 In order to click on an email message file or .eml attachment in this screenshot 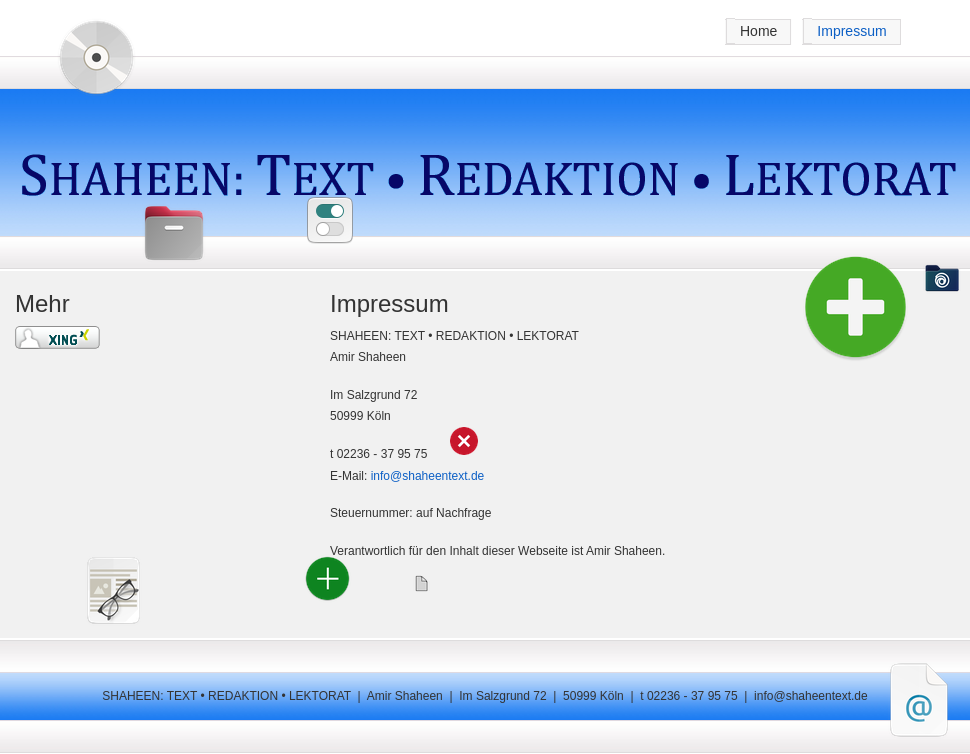, I will do `click(919, 700)`.